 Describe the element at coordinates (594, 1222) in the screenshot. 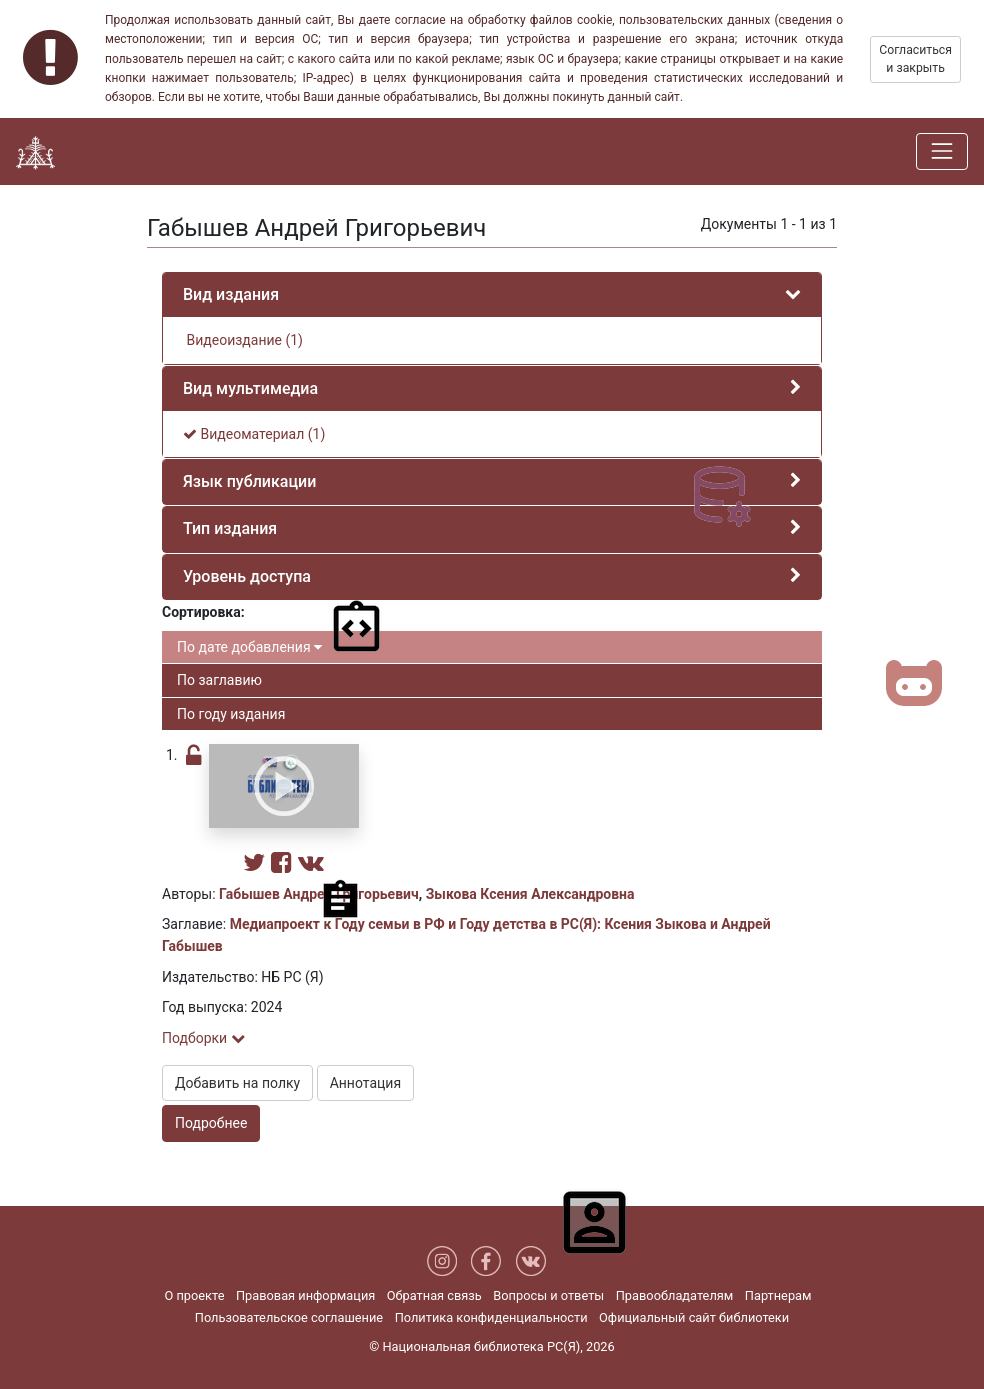

I see `access your account or profile settings` at that location.